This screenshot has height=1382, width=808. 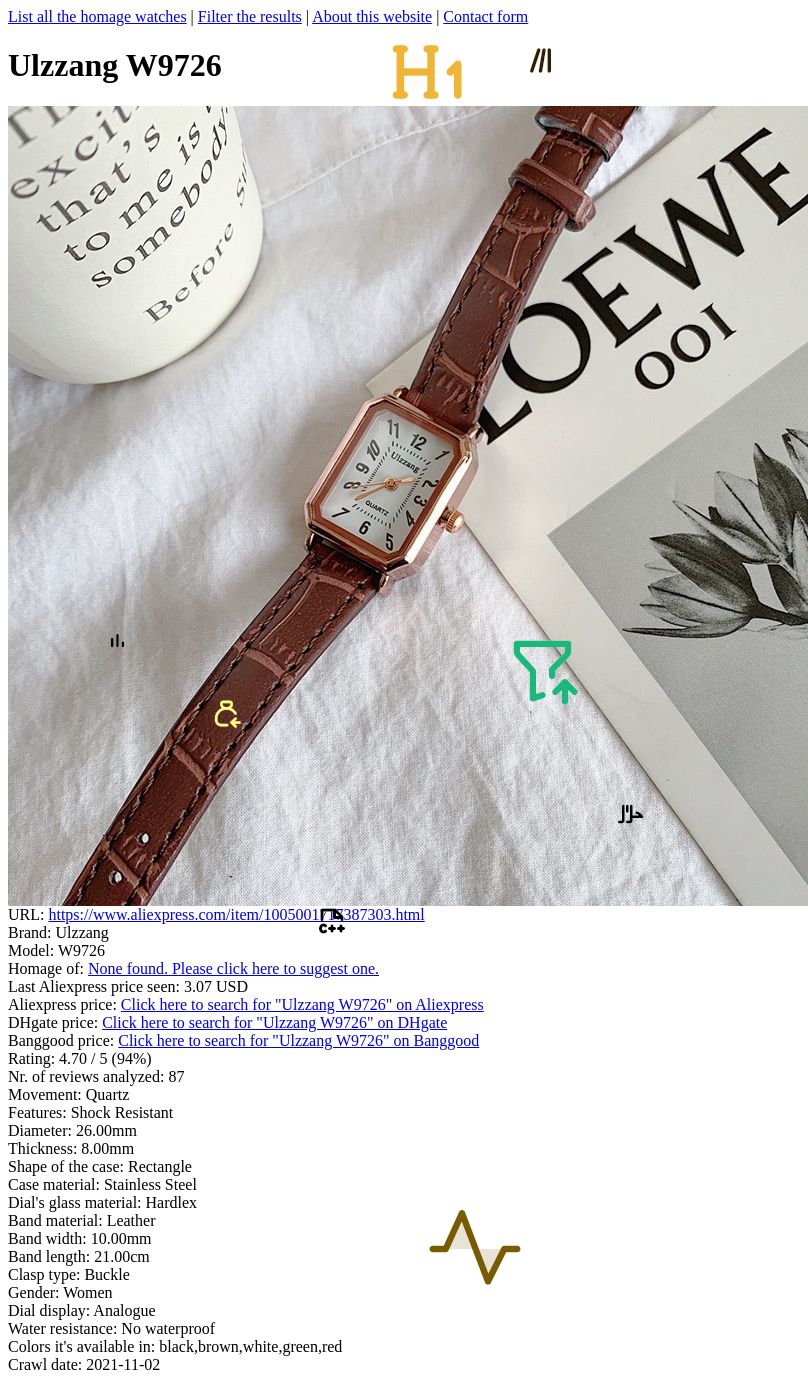 What do you see at coordinates (540, 60) in the screenshot?
I see `indicates a stack of leaning books or documents` at bounding box center [540, 60].